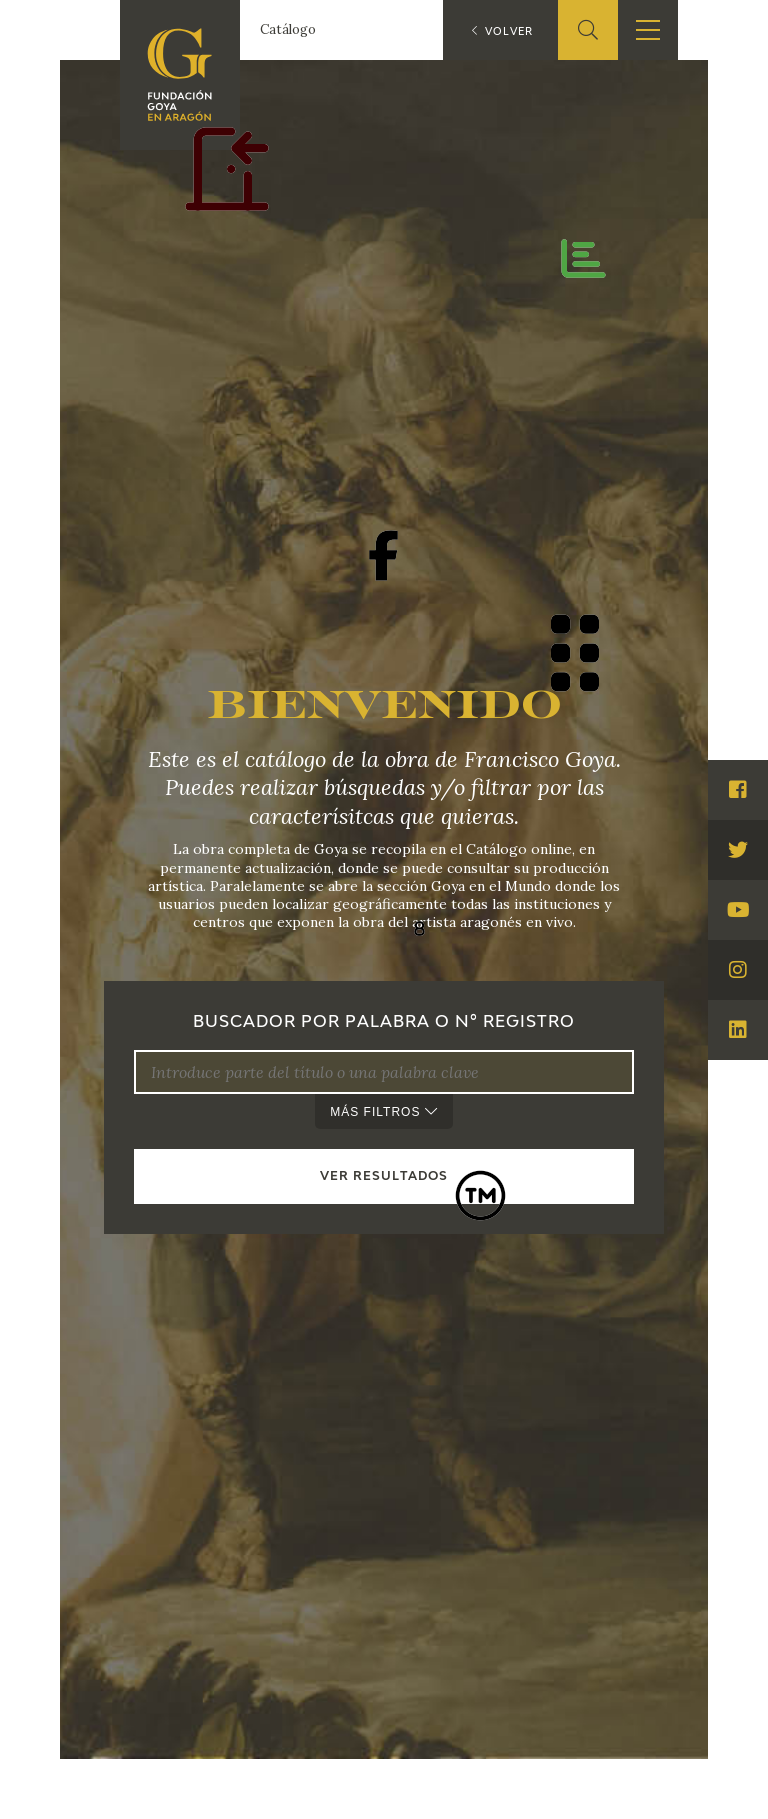 The height and width of the screenshot is (1819, 768). What do you see at coordinates (227, 169) in the screenshot?
I see `log in or sign in to your account` at bounding box center [227, 169].